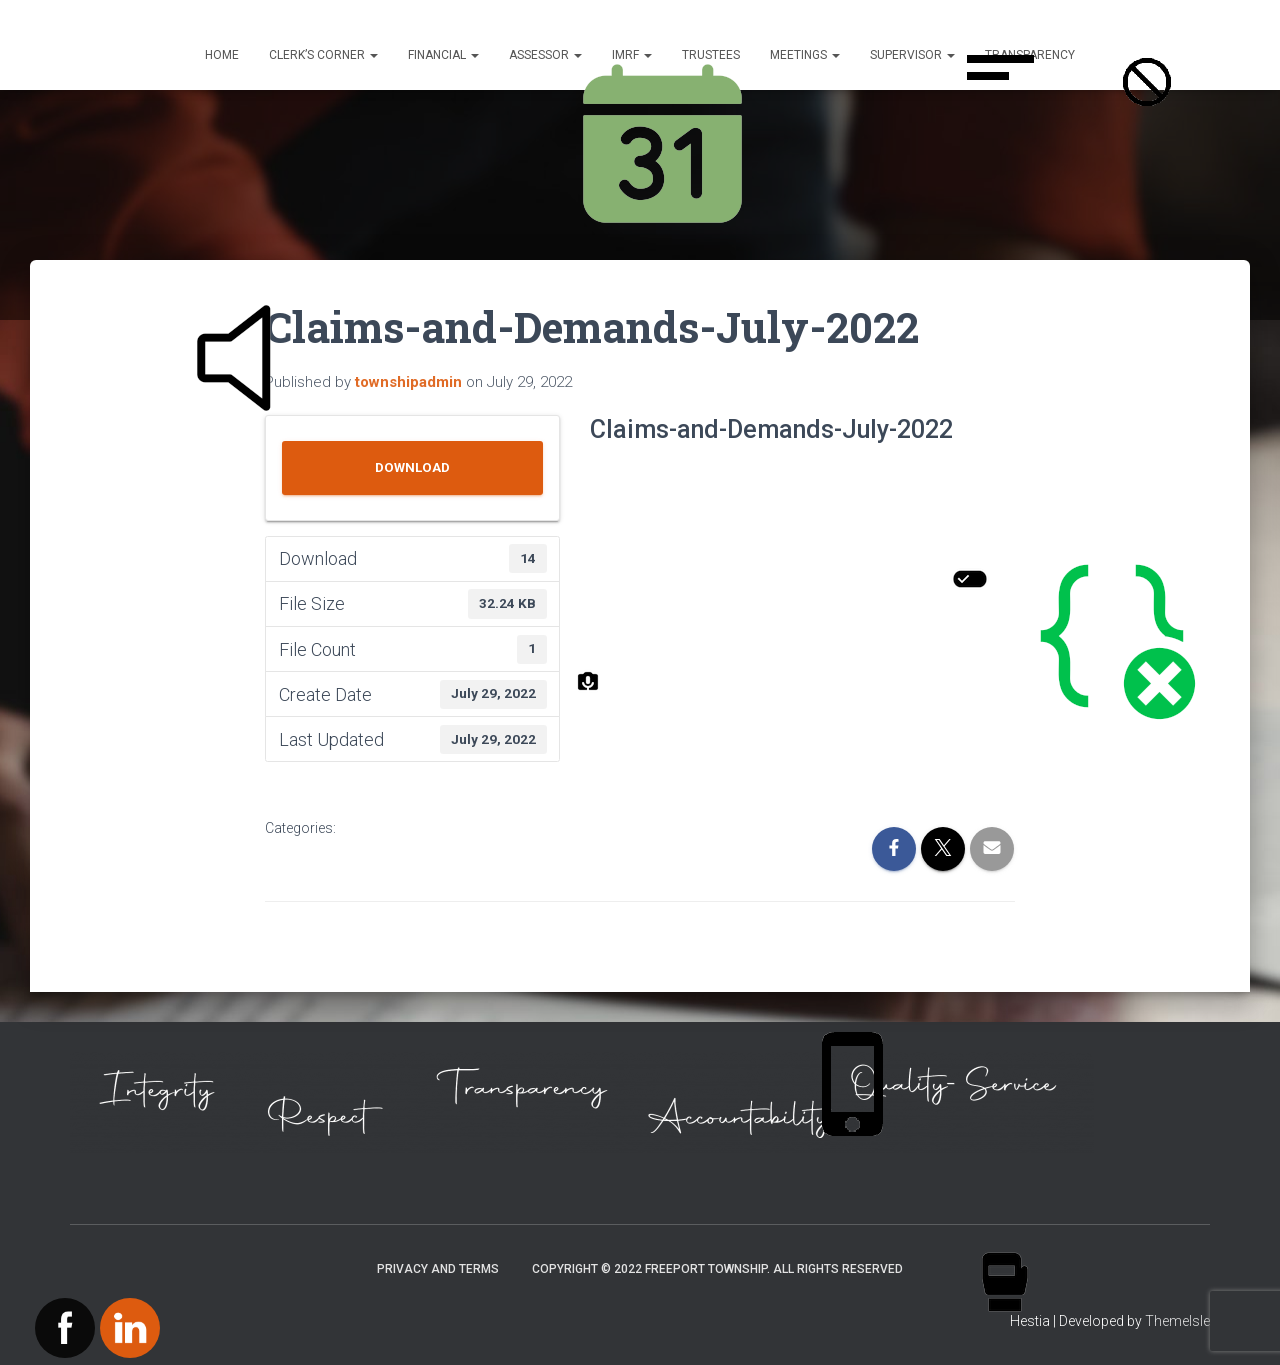  Describe the element at coordinates (588, 681) in the screenshot. I see `manage camera and microphone permissions` at that location.